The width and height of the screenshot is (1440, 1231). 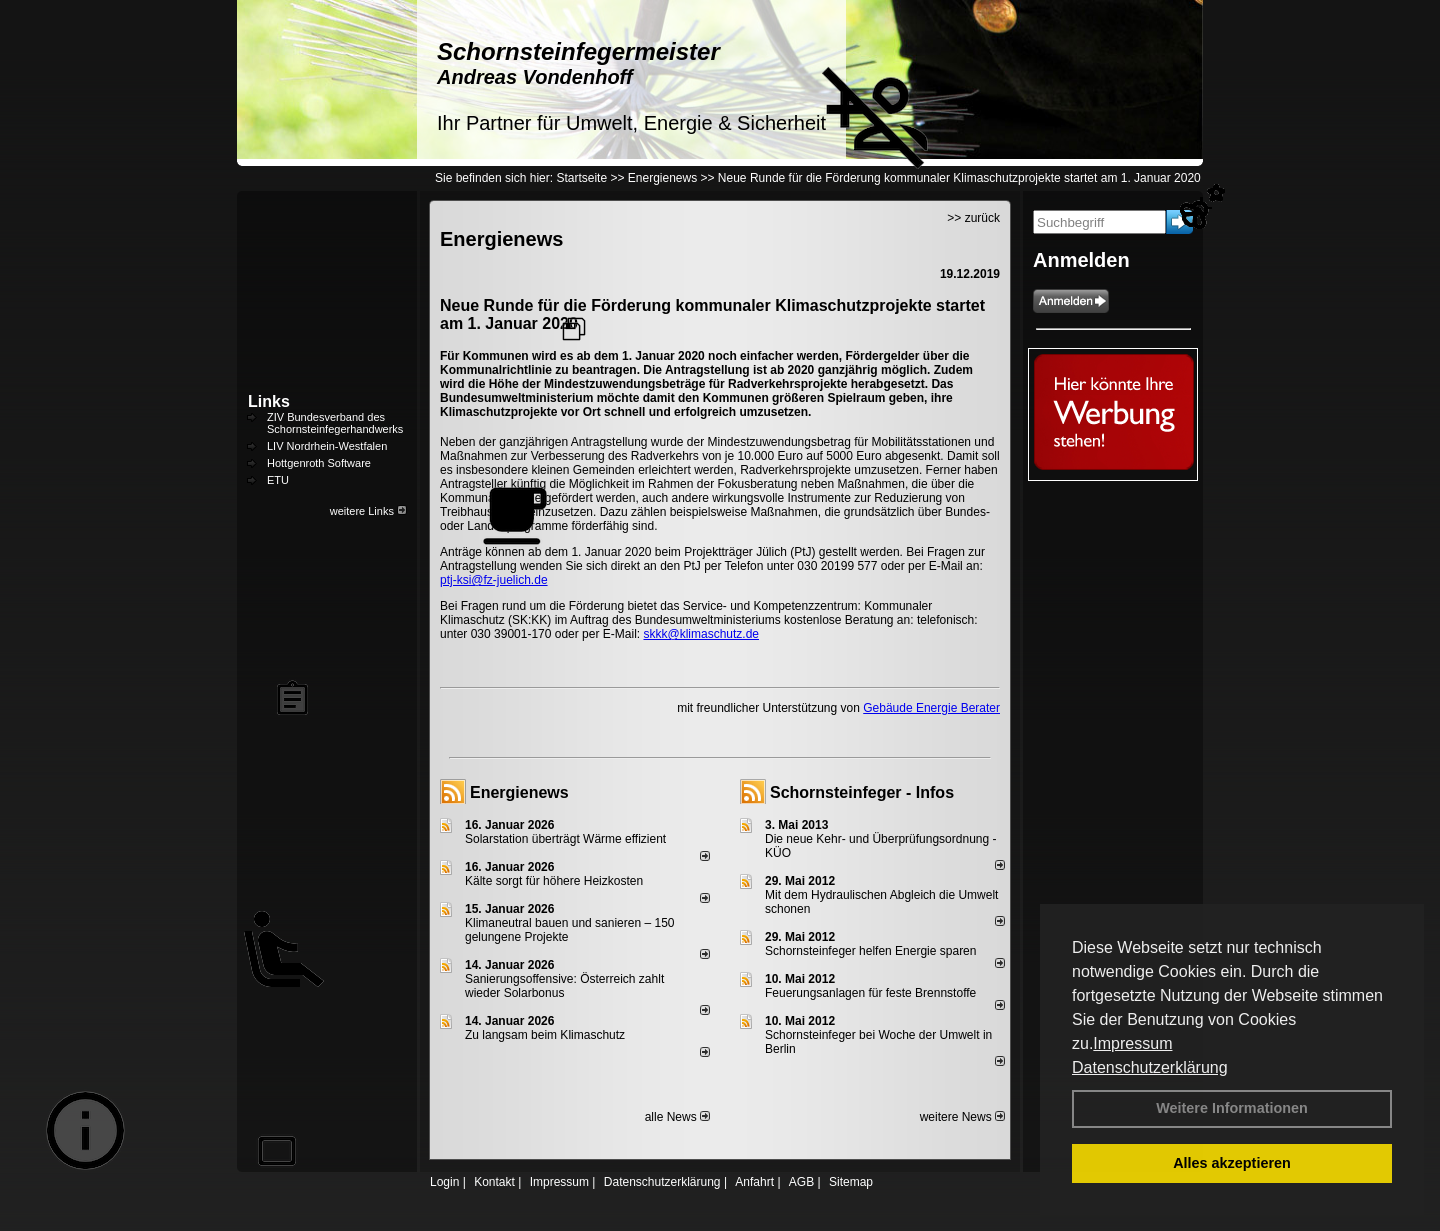 What do you see at coordinates (85, 1130) in the screenshot?
I see `view more information about this item` at bounding box center [85, 1130].